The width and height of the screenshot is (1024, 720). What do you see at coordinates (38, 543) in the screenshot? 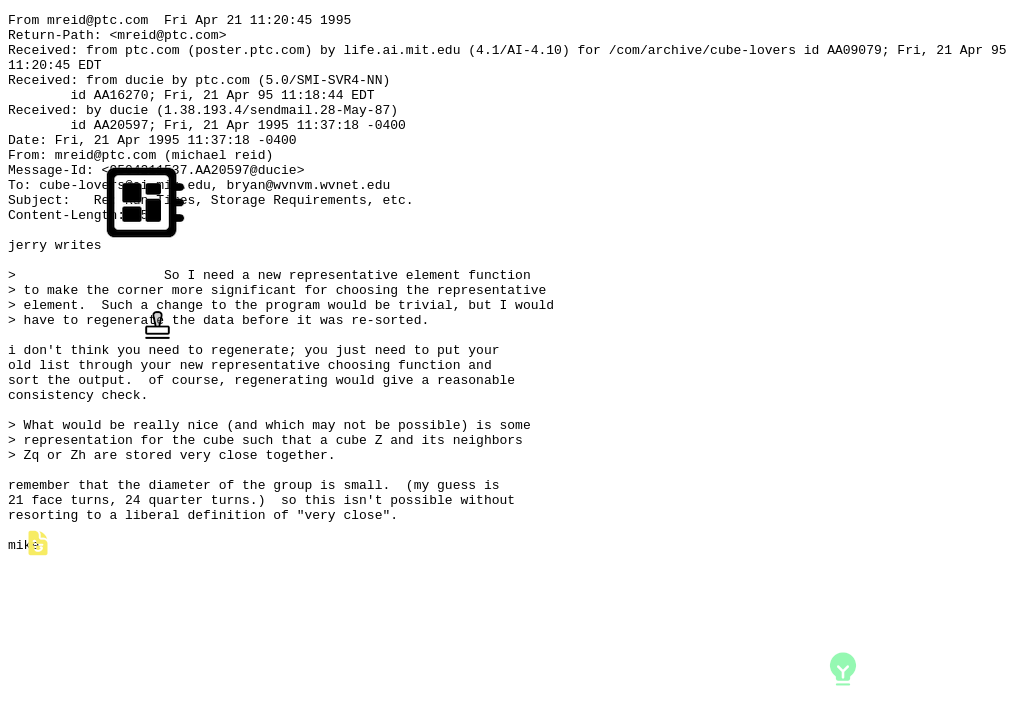
I see `view bangladeshi taka financial document` at bounding box center [38, 543].